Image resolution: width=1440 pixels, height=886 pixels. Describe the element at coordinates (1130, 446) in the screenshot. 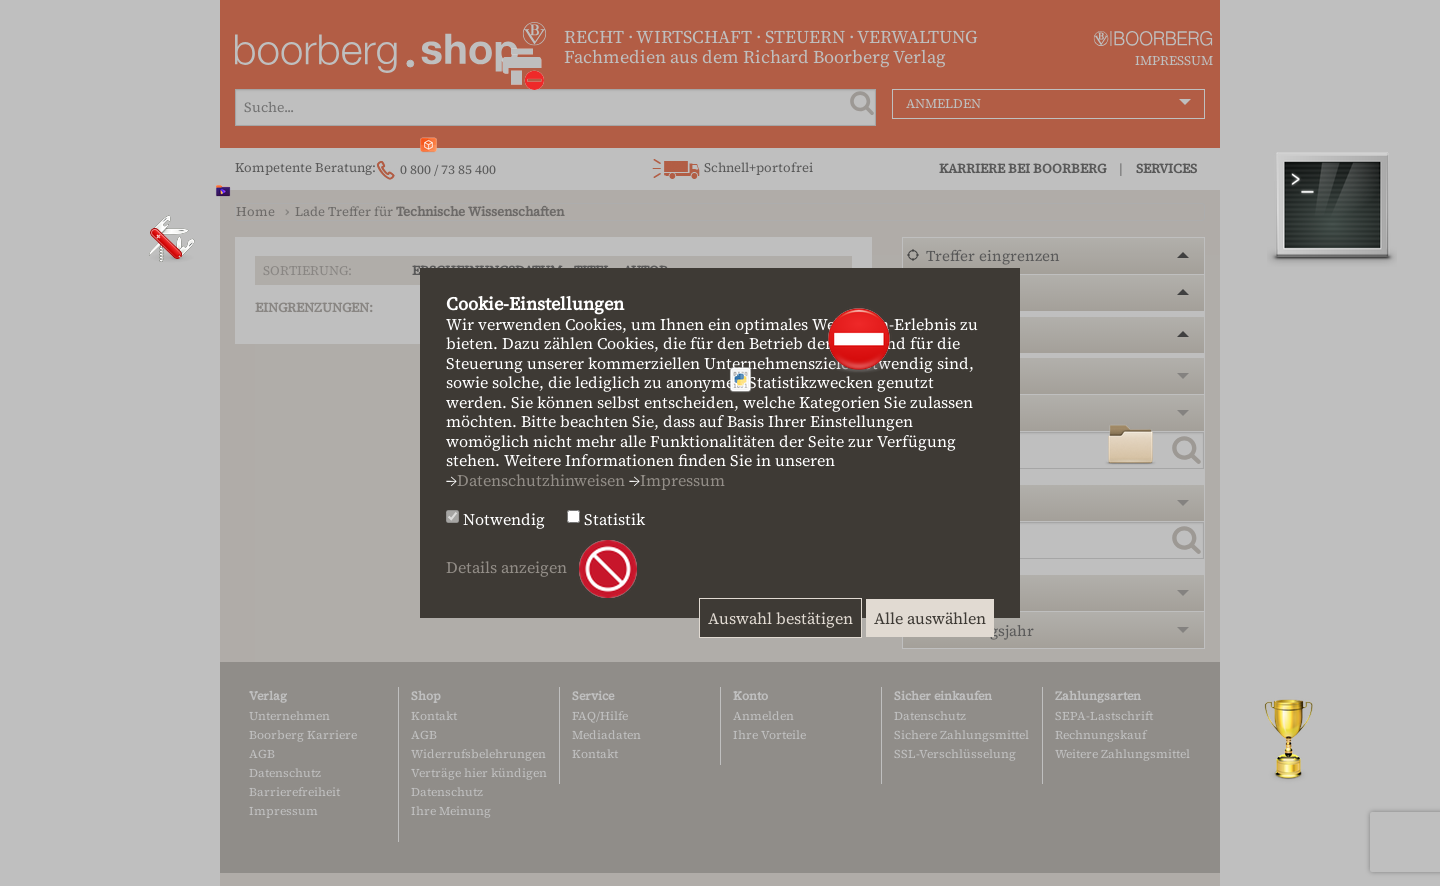

I see `open folder to view files` at that location.